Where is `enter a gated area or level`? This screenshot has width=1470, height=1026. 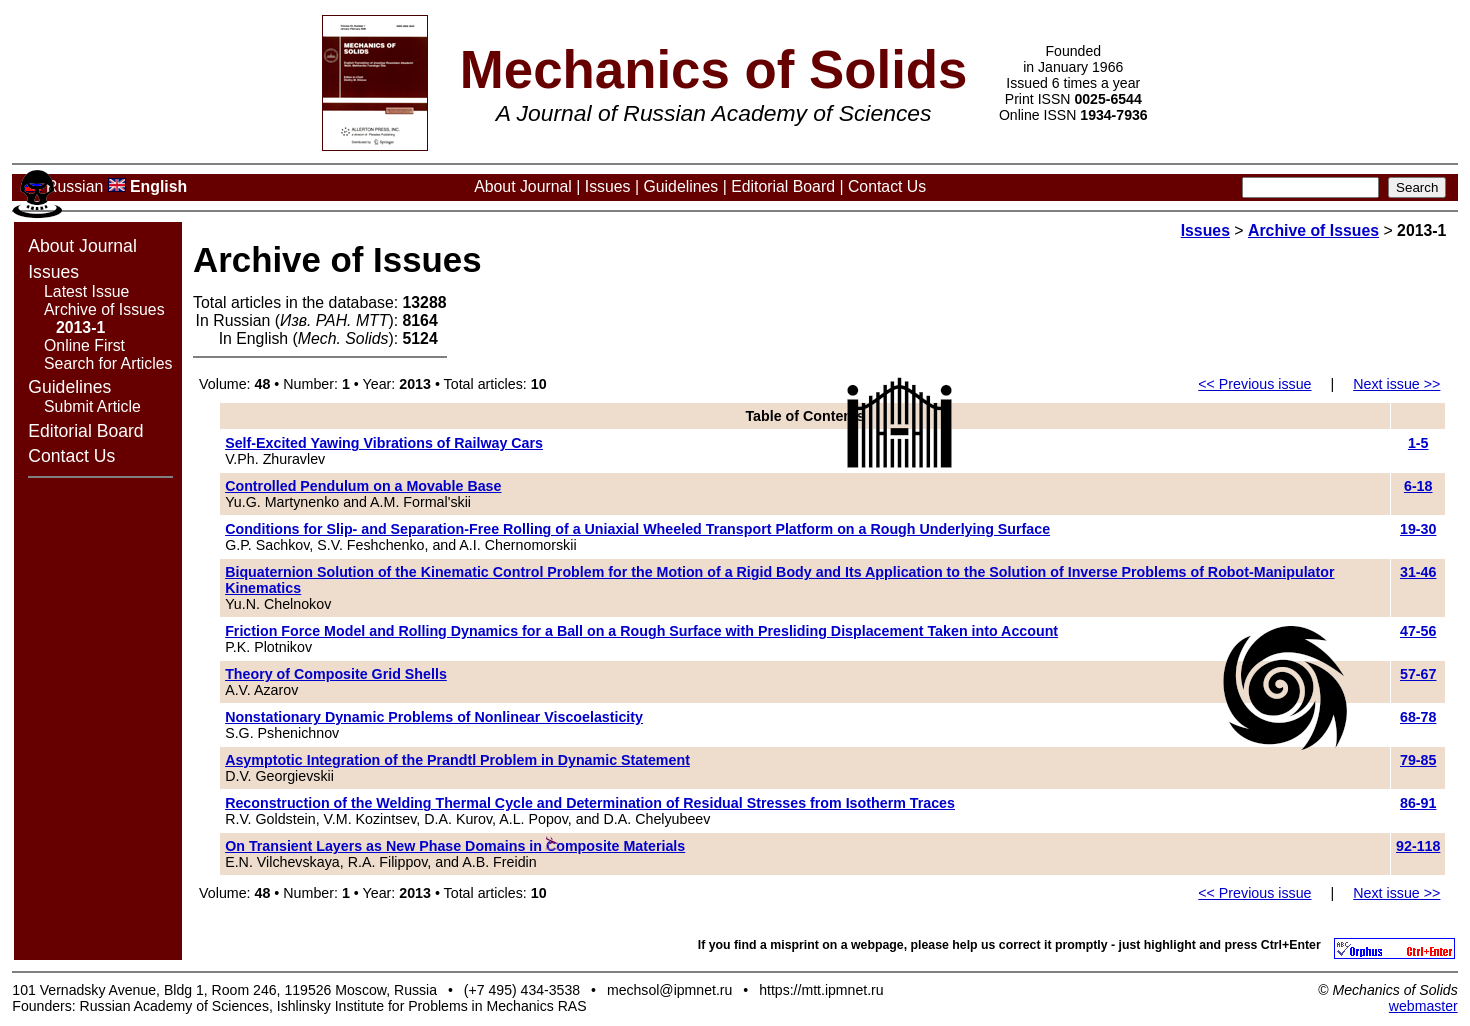 enter a gated area or level is located at coordinates (899, 415).